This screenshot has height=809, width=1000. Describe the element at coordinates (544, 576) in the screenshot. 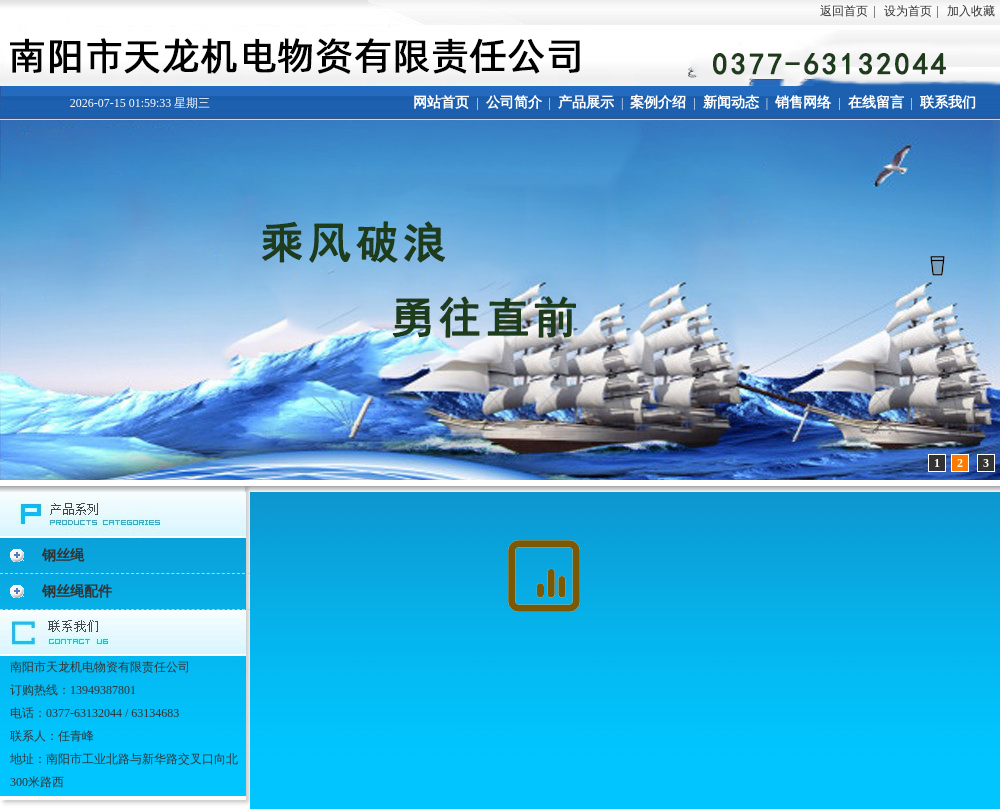

I see `align content to bottom-right corner` at that location.